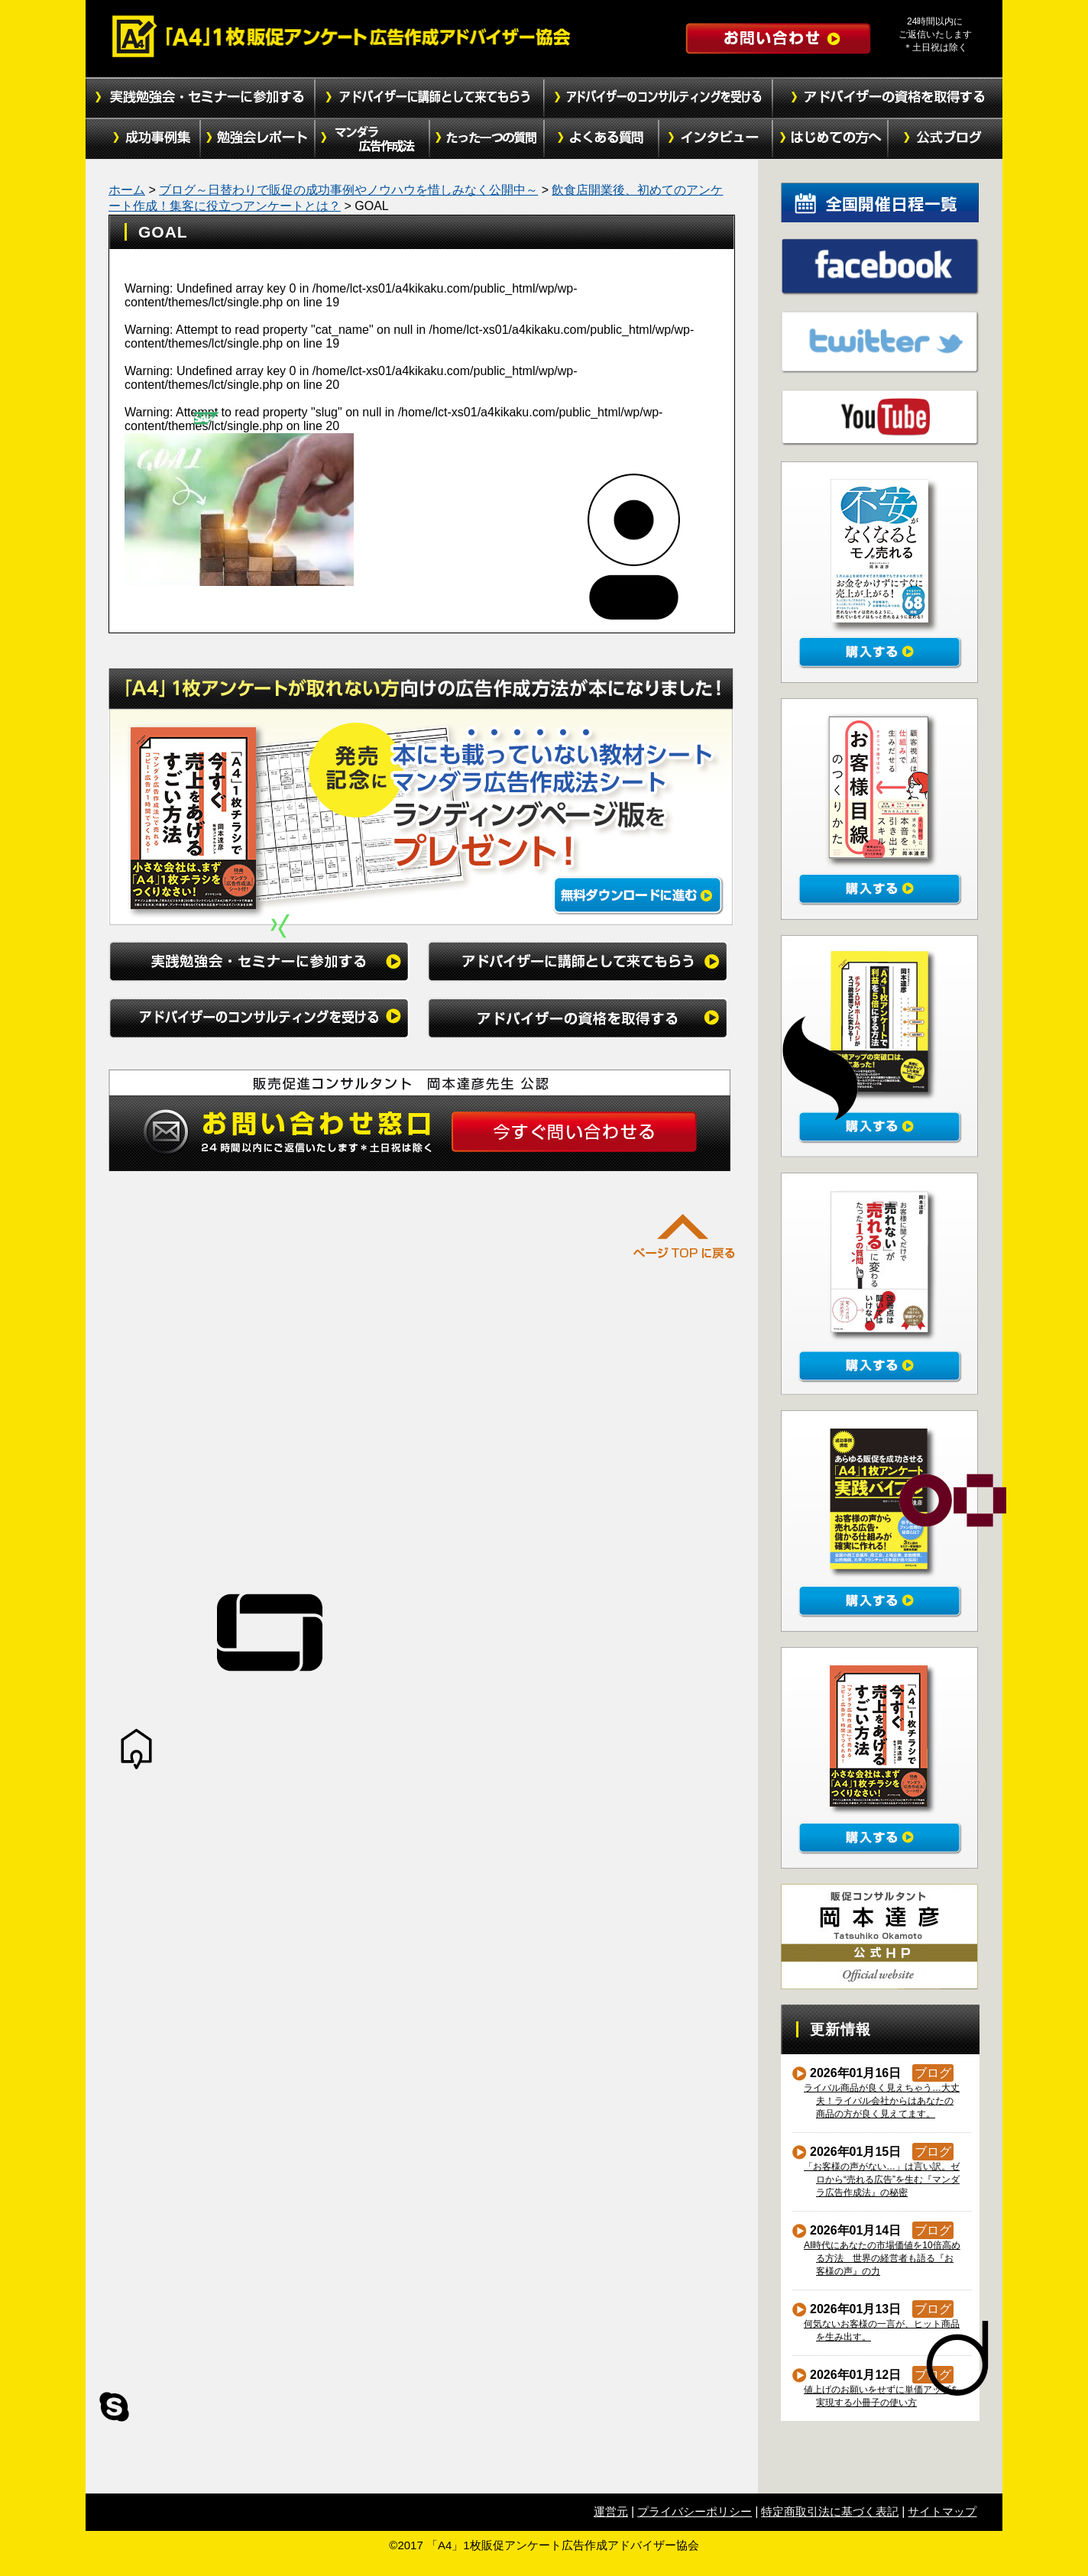 The image size is (1088, 2576). Describe the element at coordinates (820, 1068) in the screenshot. I see `sencha framework branding logo` at that location.